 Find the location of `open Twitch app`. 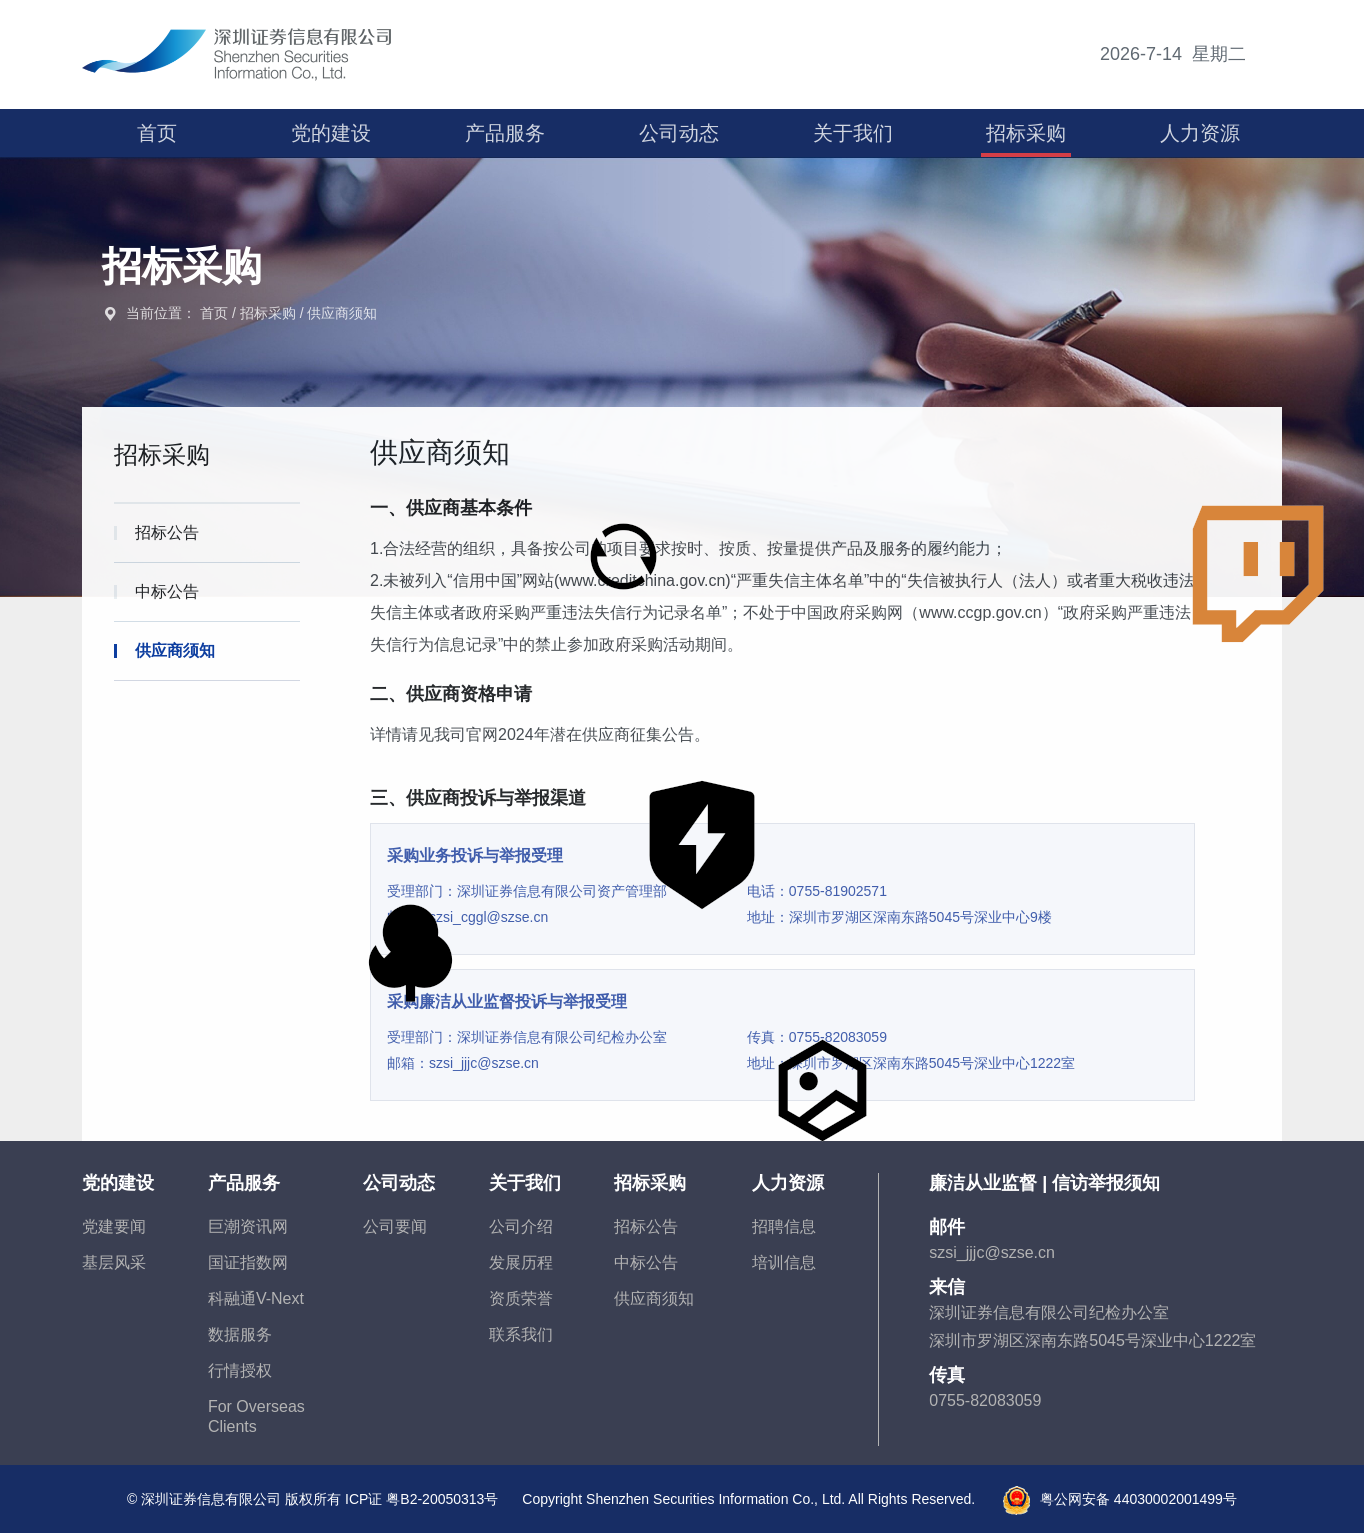

open Twitch app is located at coordinates (1258, 571).